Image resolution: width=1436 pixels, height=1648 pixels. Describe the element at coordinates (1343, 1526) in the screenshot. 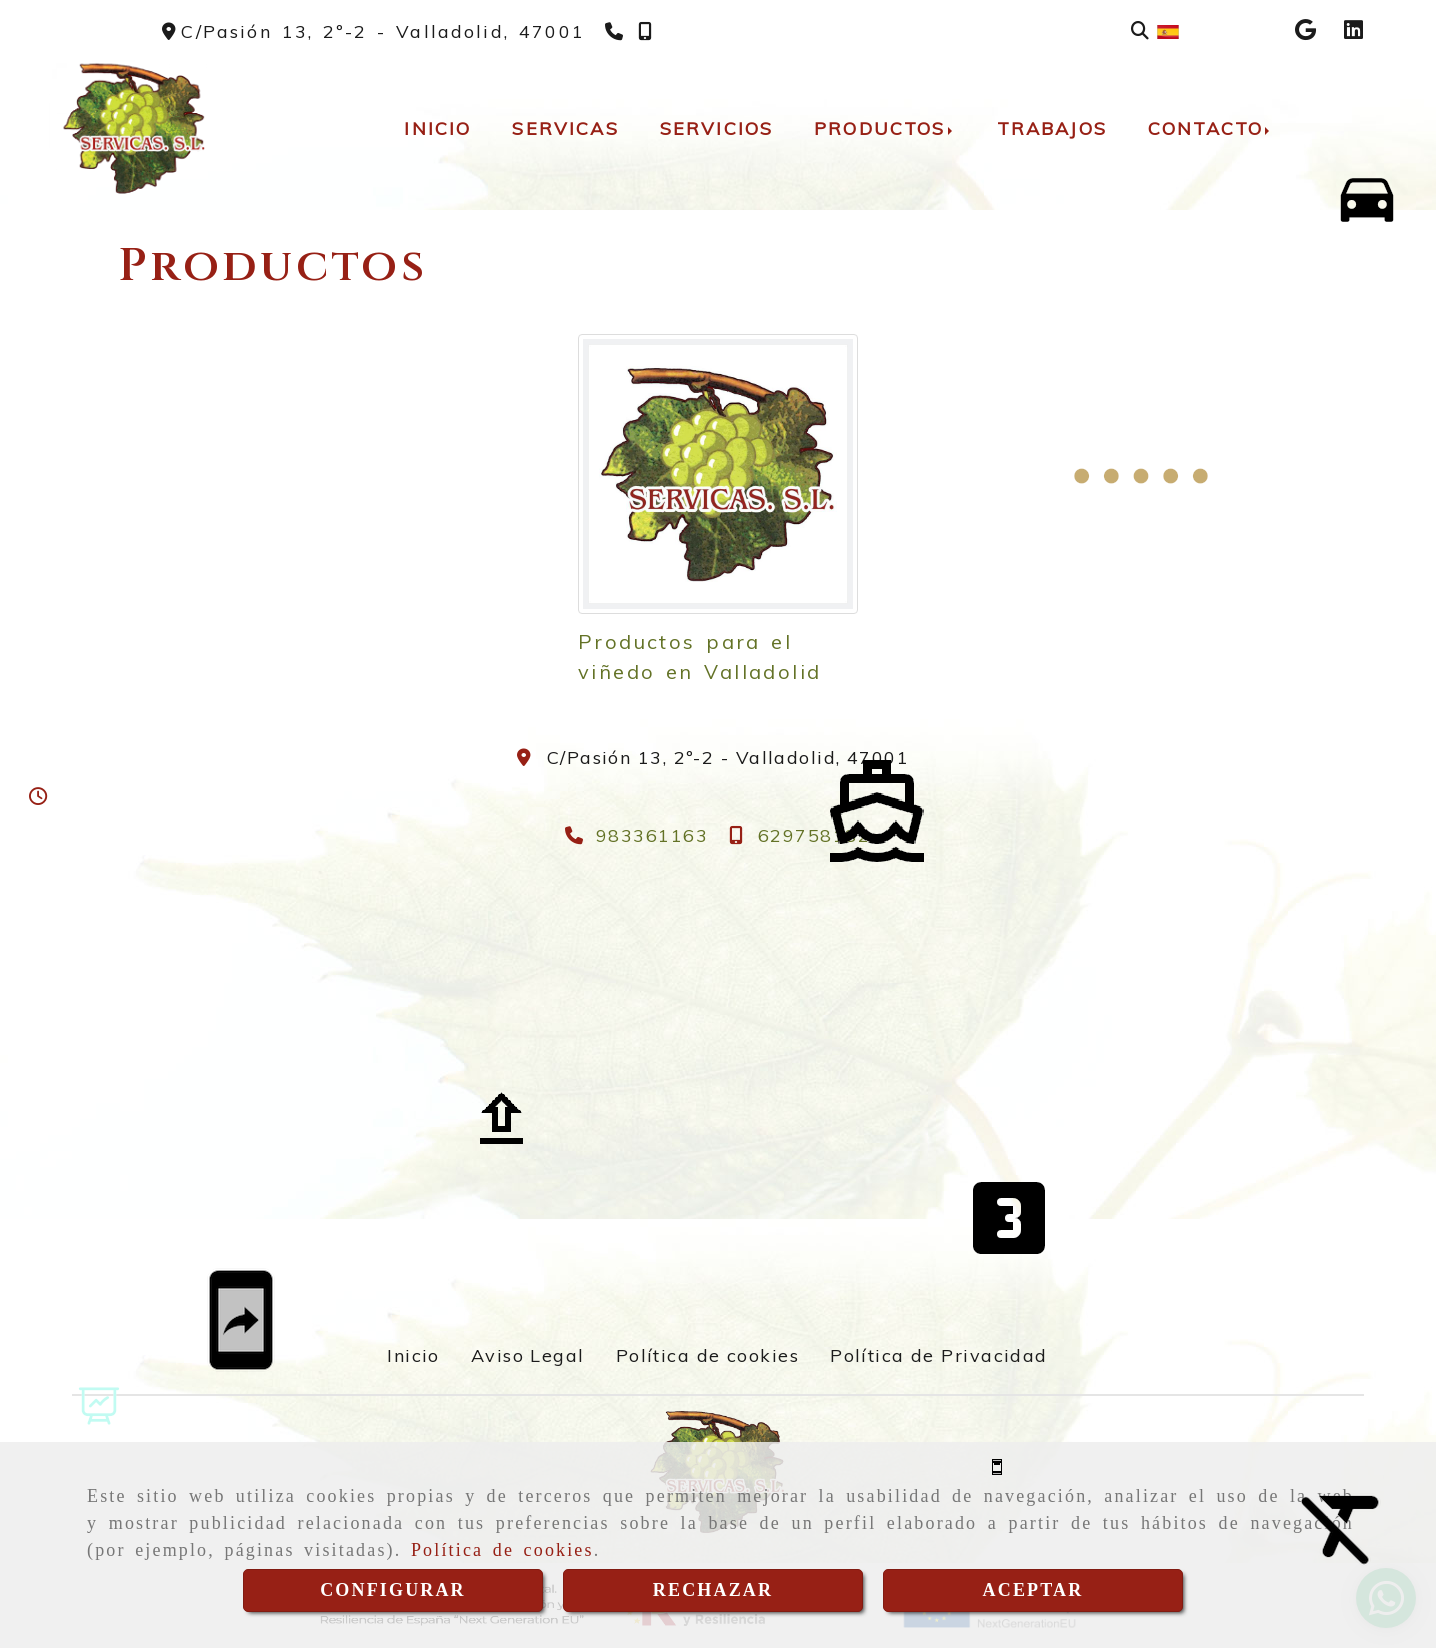

I see `clear text formatting` at that location.